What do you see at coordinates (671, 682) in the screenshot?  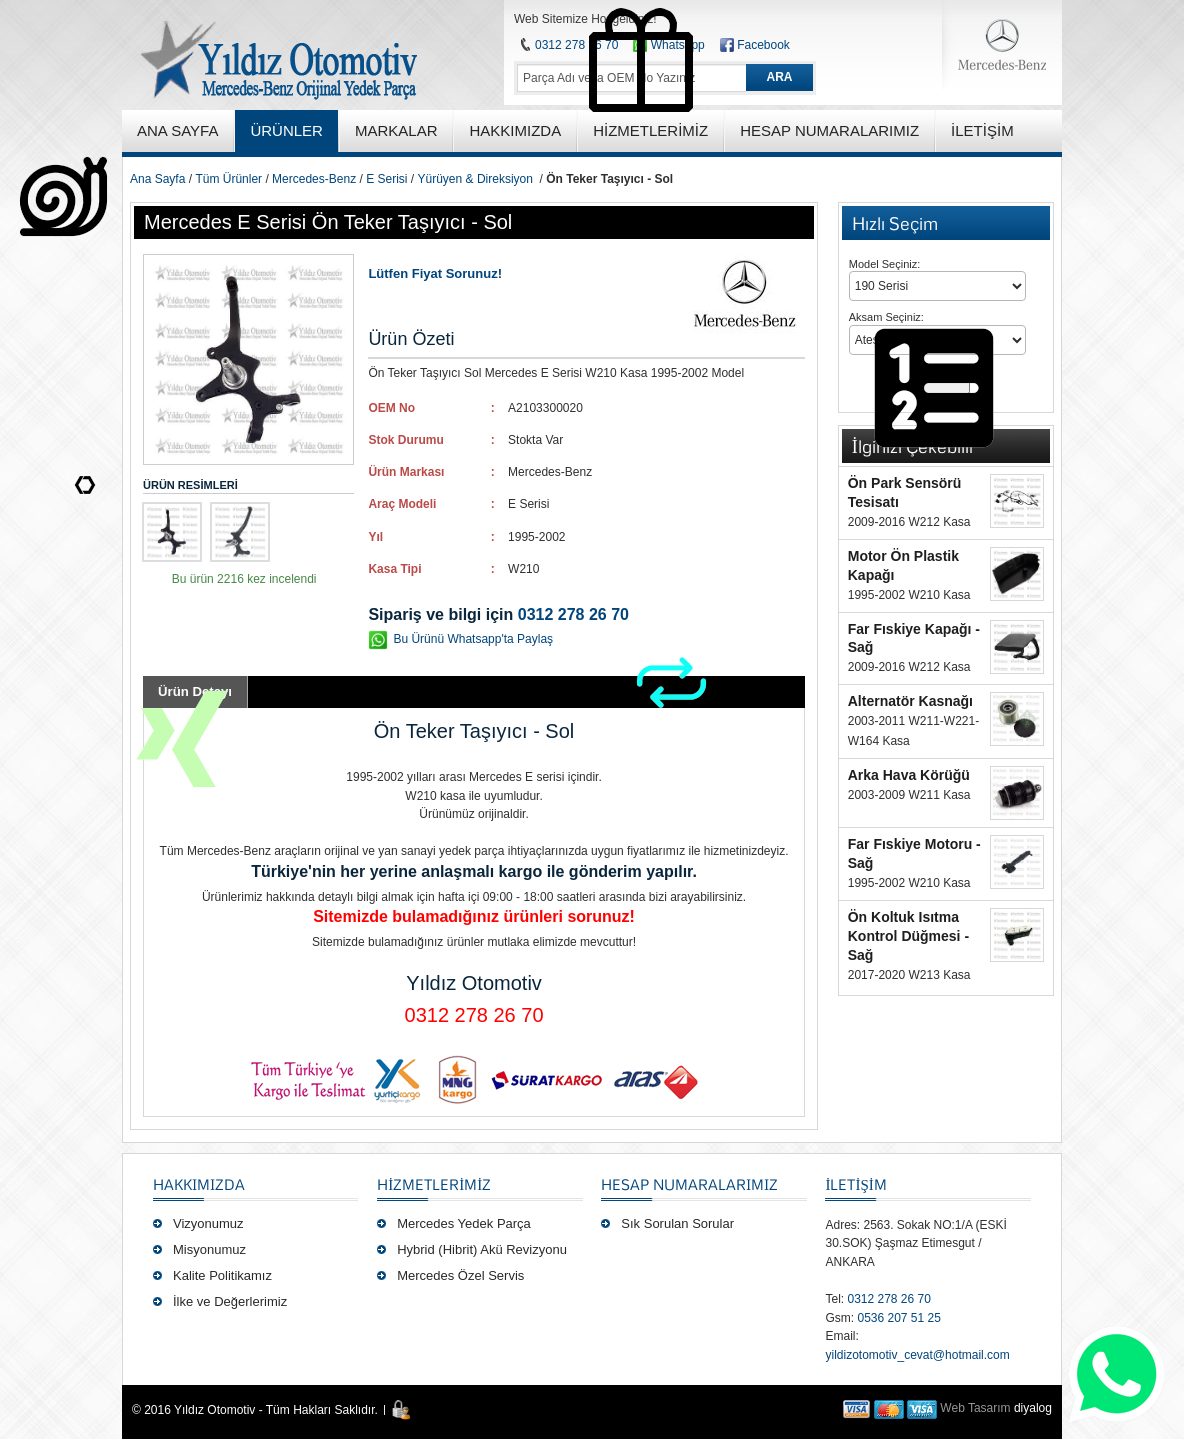 I see `enable repeat or loop playback` at bounding box center [671, 682].